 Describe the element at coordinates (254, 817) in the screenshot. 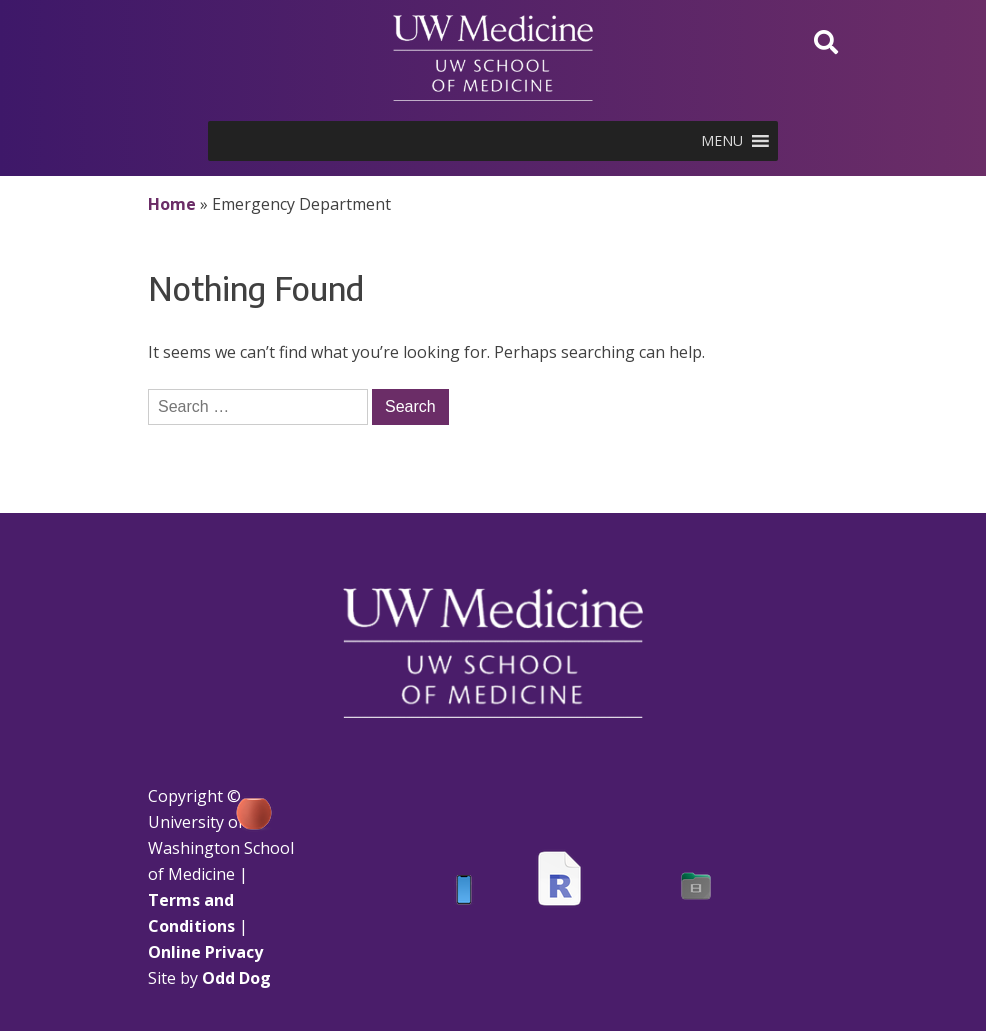

I see `HomePod mini smart speaker in orange` at that location.